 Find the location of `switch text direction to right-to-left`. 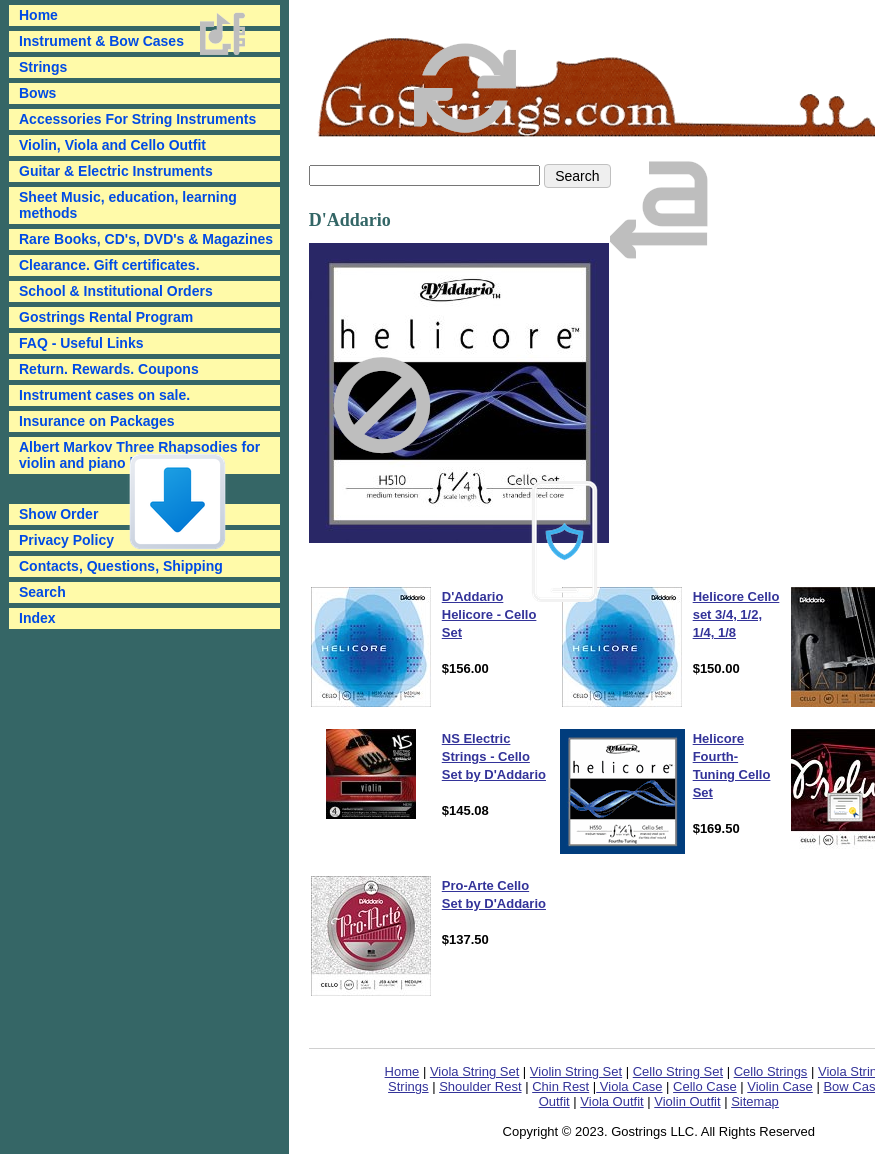

switch text direction to right-to-left is located at coordinates (662, 213).